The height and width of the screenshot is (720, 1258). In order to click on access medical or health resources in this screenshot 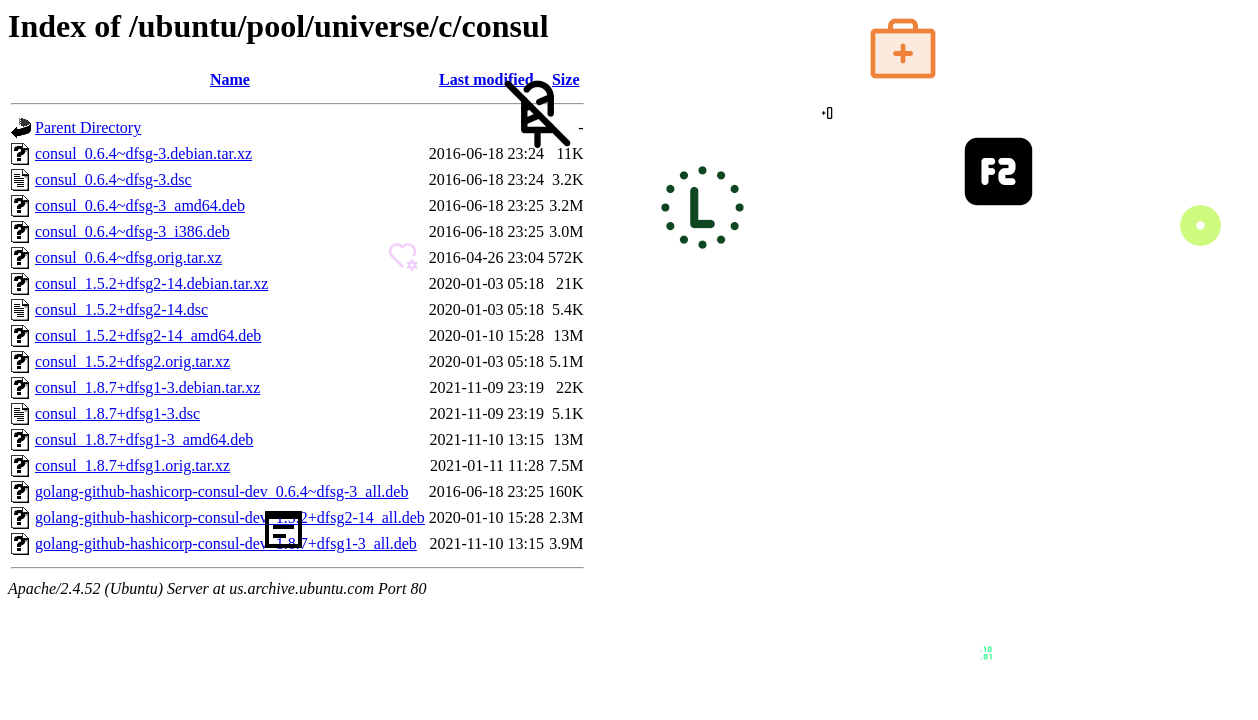, I will do `click(903, 51)`.